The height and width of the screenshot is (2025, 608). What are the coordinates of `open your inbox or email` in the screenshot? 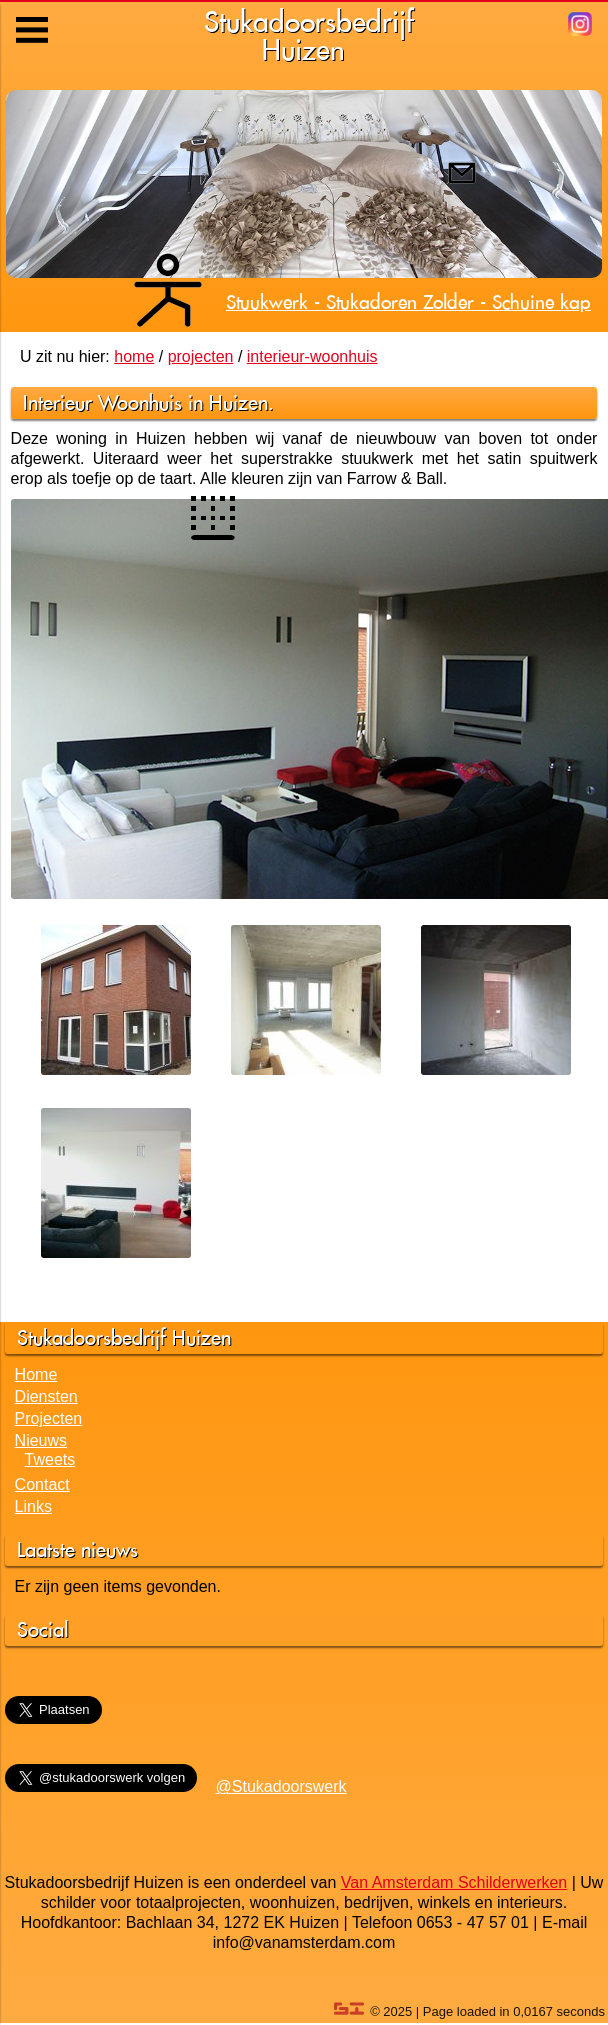 It's located at (462, 173).